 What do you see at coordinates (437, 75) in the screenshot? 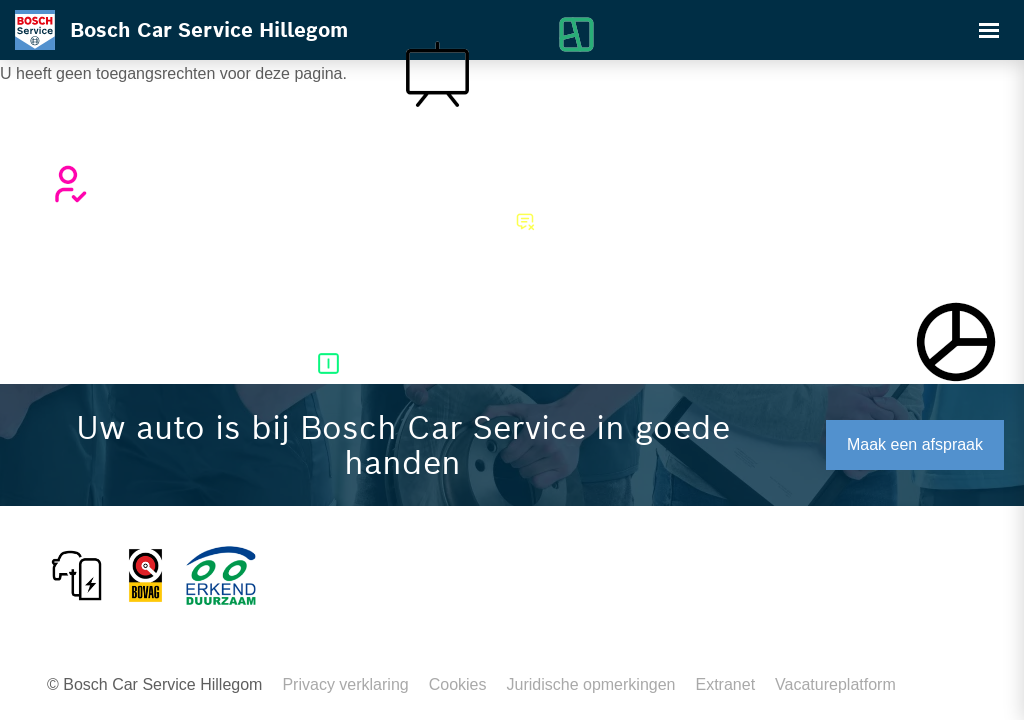
I see `start or view a presentation` at bounding box center [437, 75].